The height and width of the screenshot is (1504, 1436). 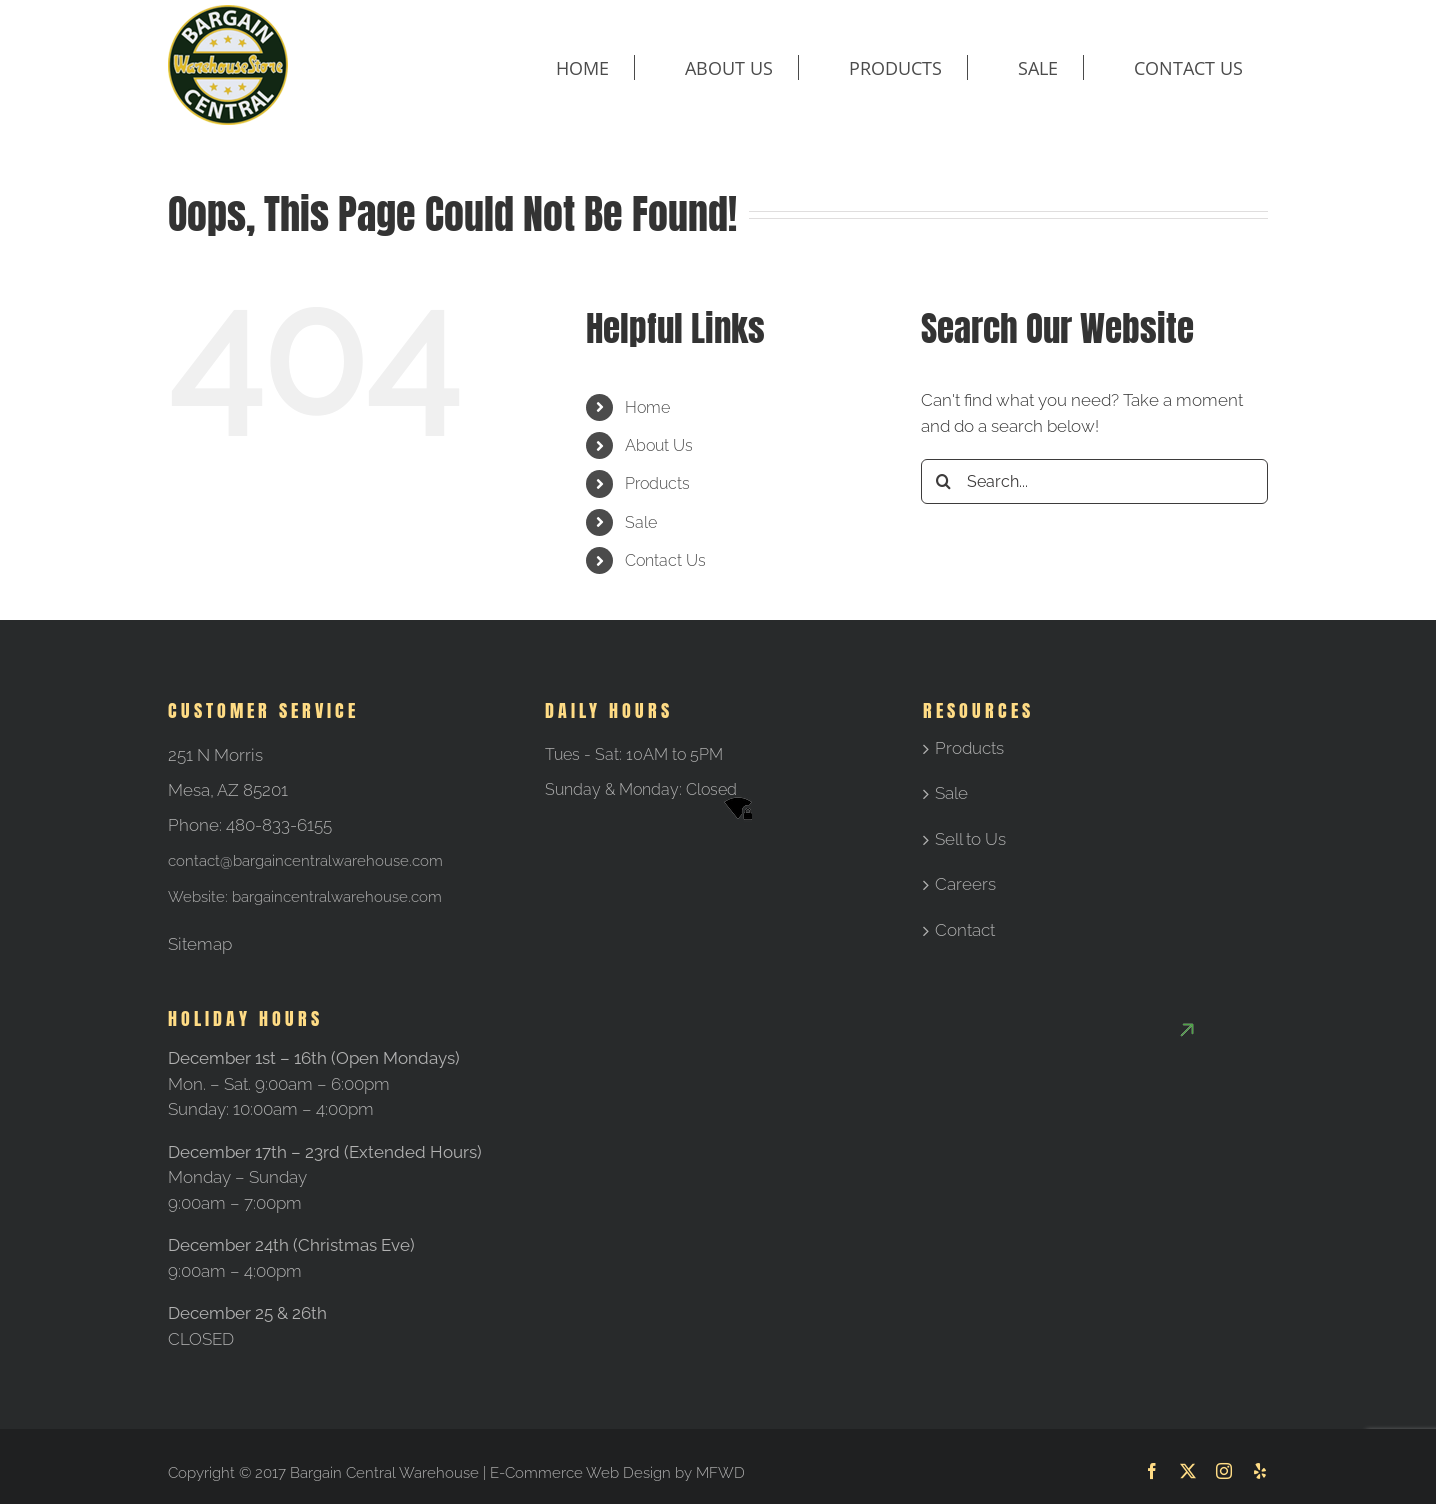 What do you see at coordinates (738, 808) in the screenshot?
I see `connected to a secure wifi network` at bounding box center [738, 808].